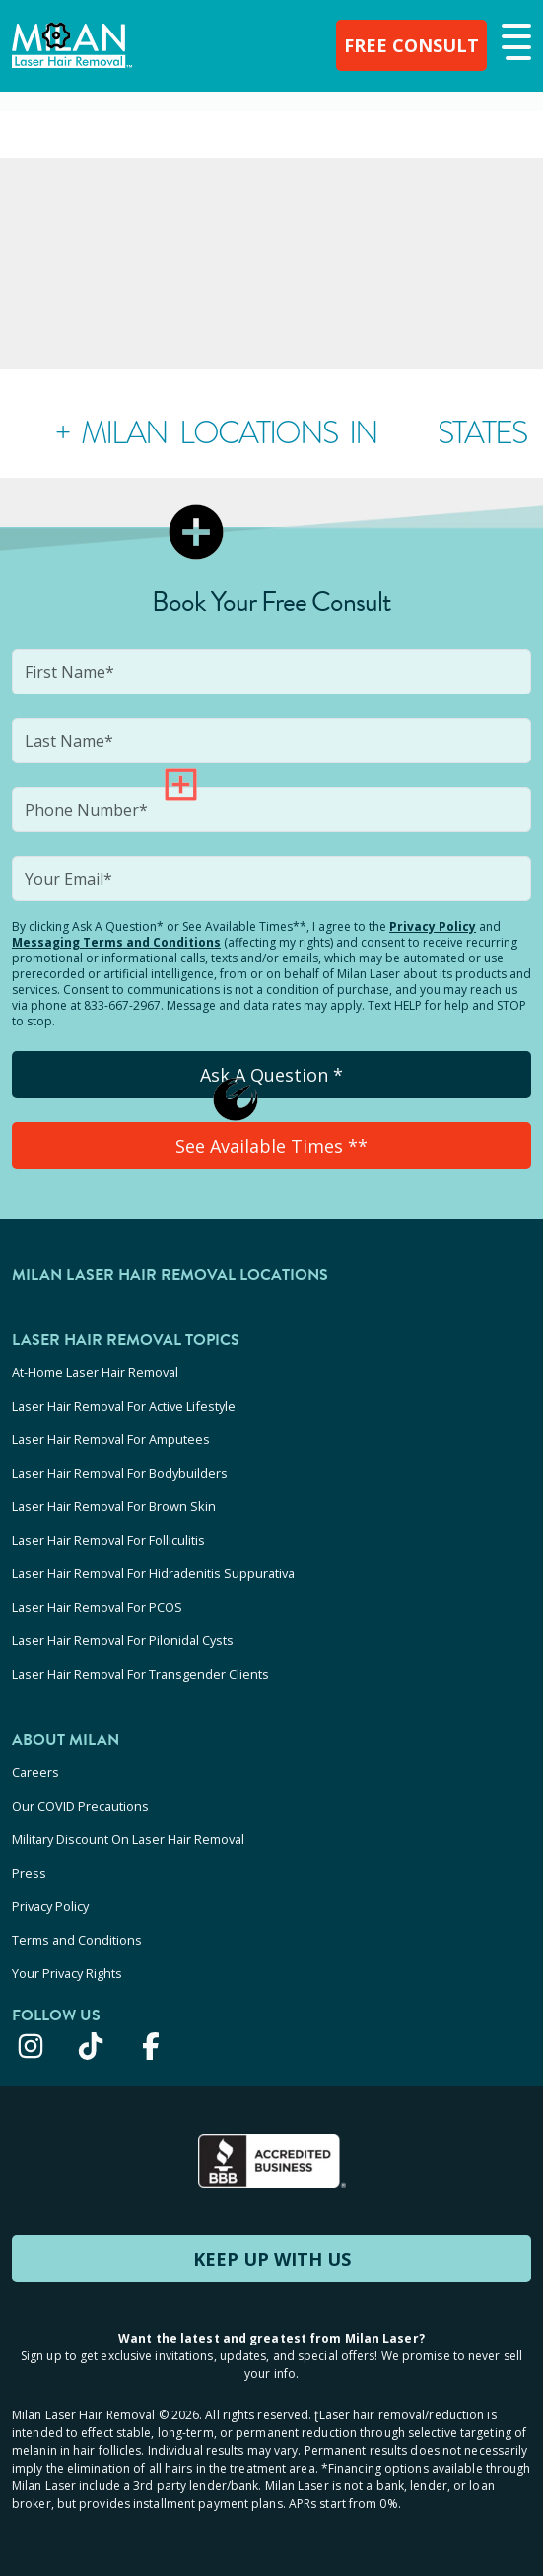 The width and height of the screenshot is (543, 2576). What do you see at coordinates (56, 35) in the screenshot?
I see `access settings or preferences` at bounding box center [56, 35].